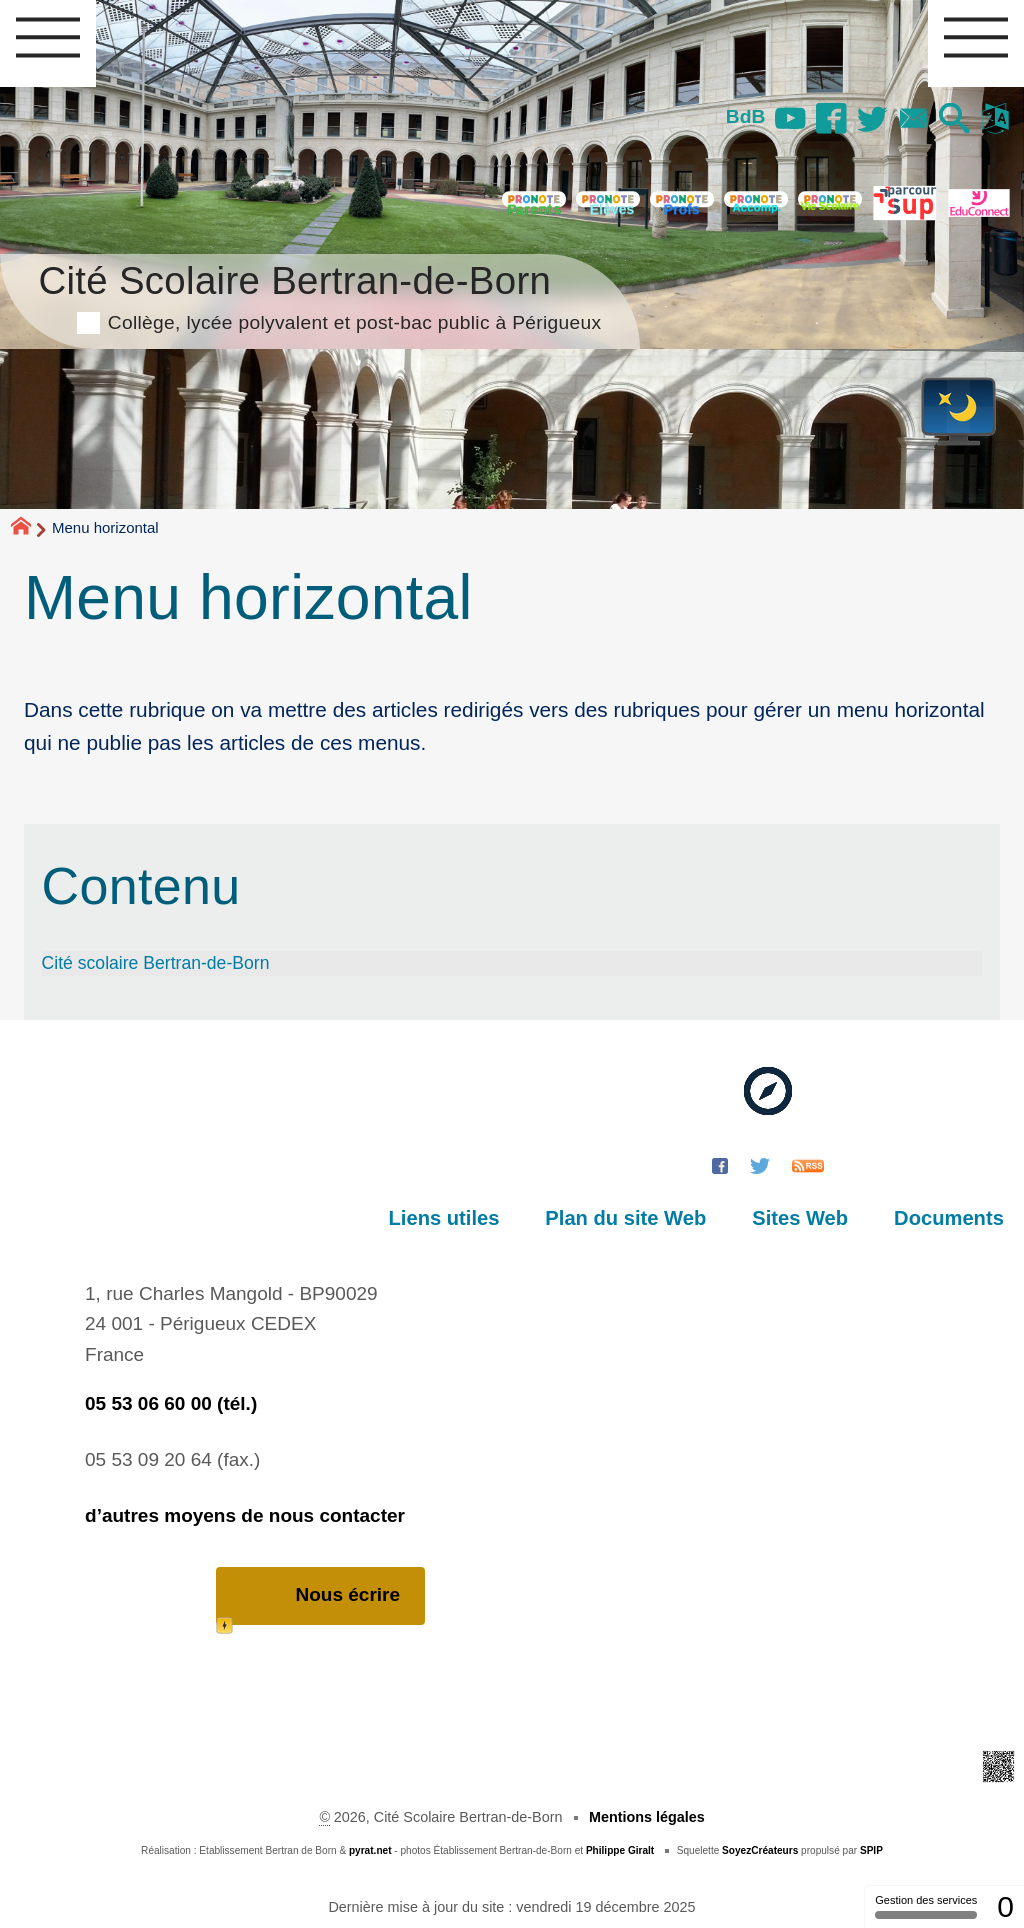 Image resolution: width=1024 pixels, height=1928 pixels. I want to click on access power and battery settings, so click(224, 1625).